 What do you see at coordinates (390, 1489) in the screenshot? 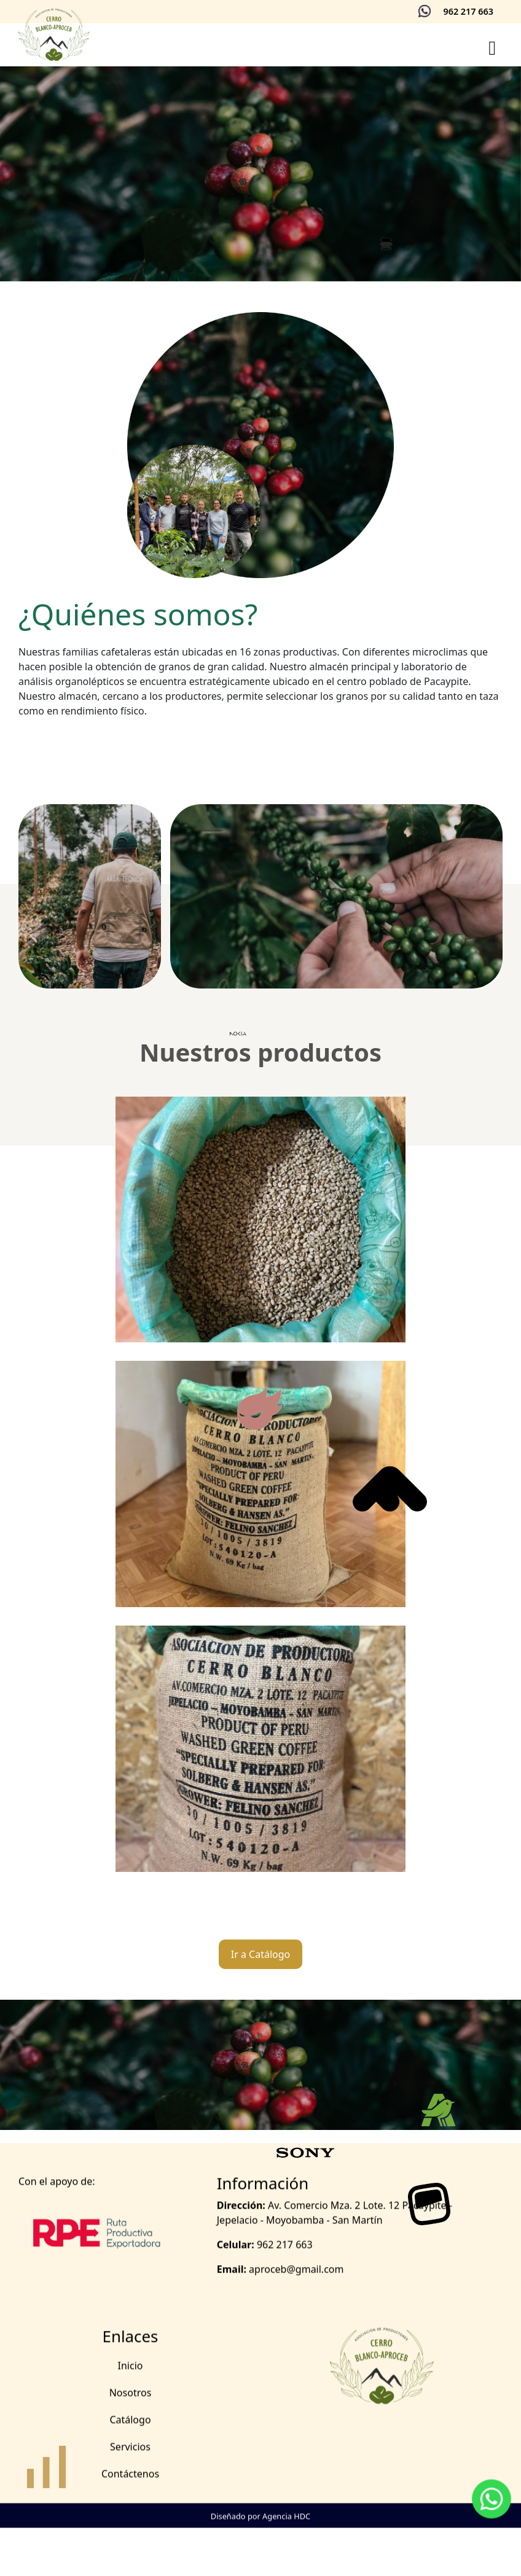
I see `open FontBase font management app` at bounding box center [390, 1489].